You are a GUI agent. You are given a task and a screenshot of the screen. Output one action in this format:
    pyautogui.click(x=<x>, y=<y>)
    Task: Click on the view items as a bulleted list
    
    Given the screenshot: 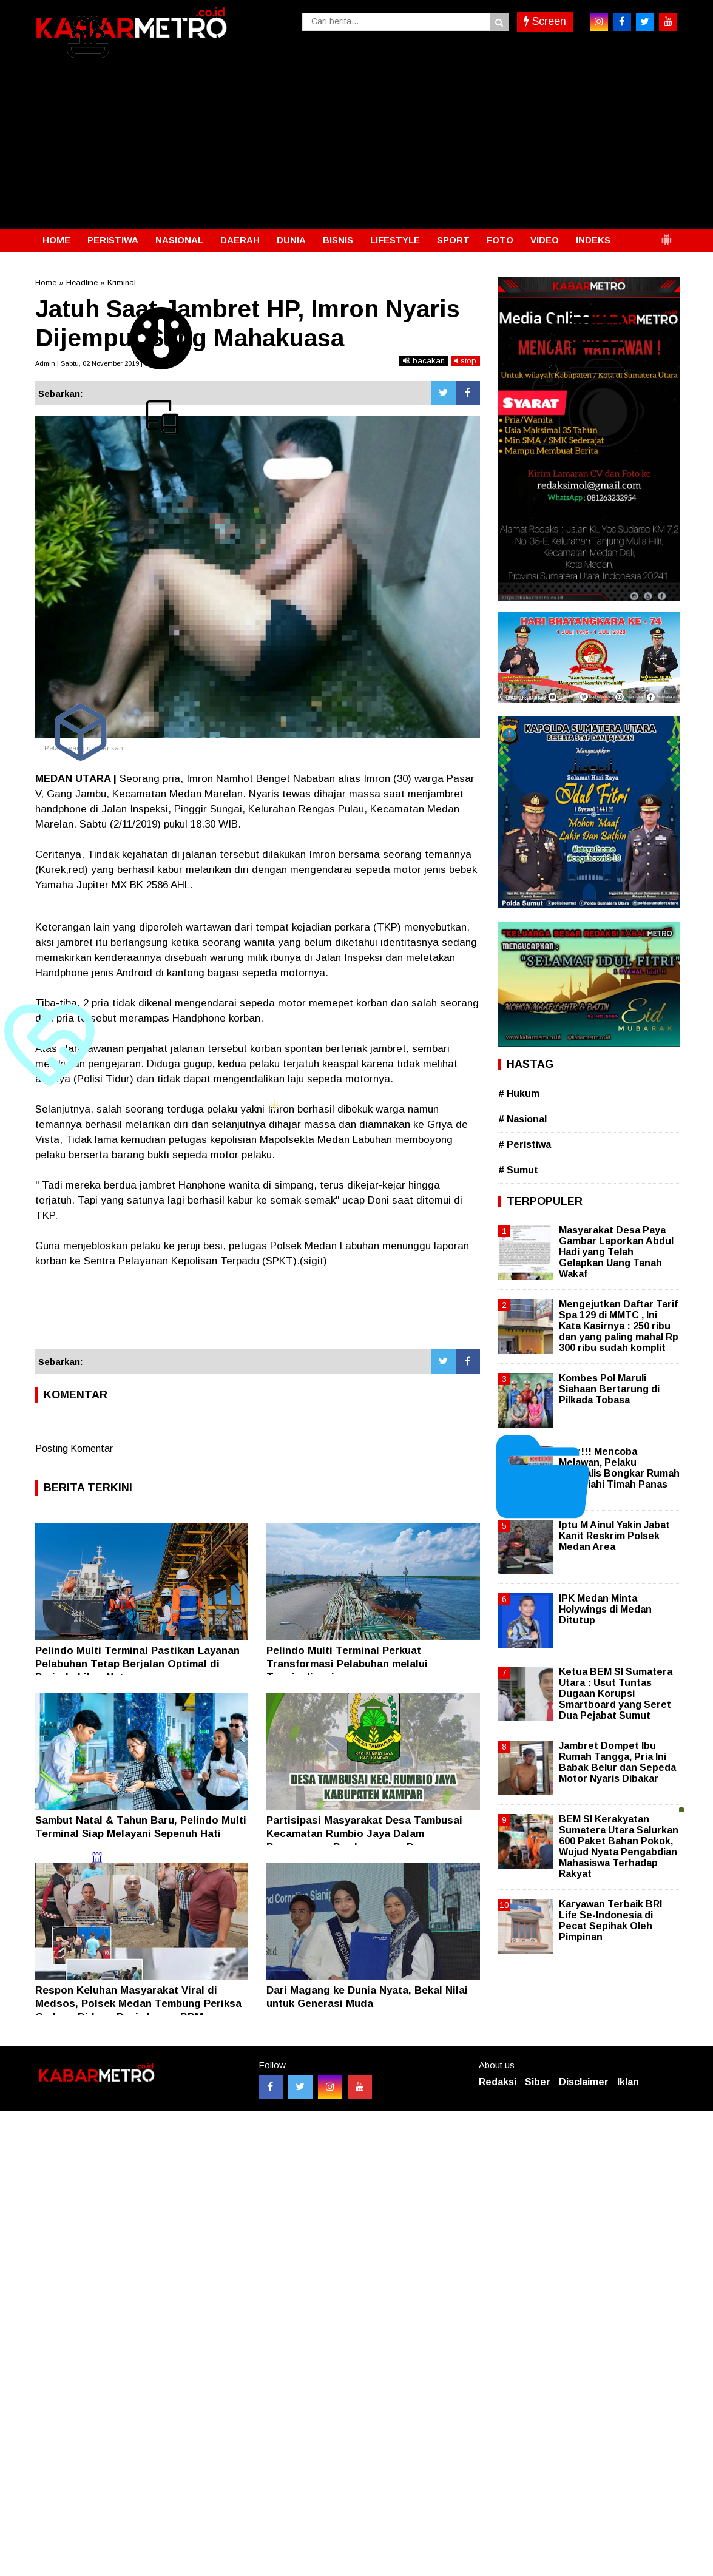 What is the action you would take?
    pyautogui.click(x=587, y=344)
    